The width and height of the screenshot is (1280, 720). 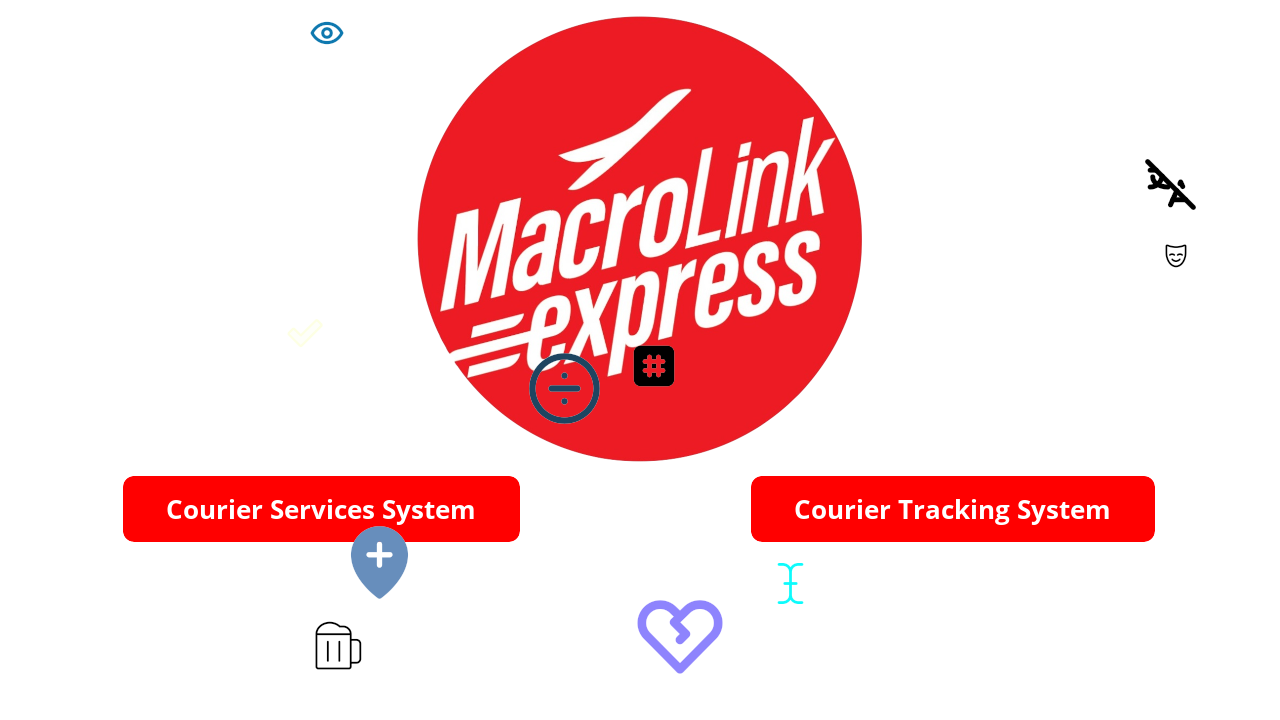 I want to click on disable translation or language features, so click(x=1170, y=184).